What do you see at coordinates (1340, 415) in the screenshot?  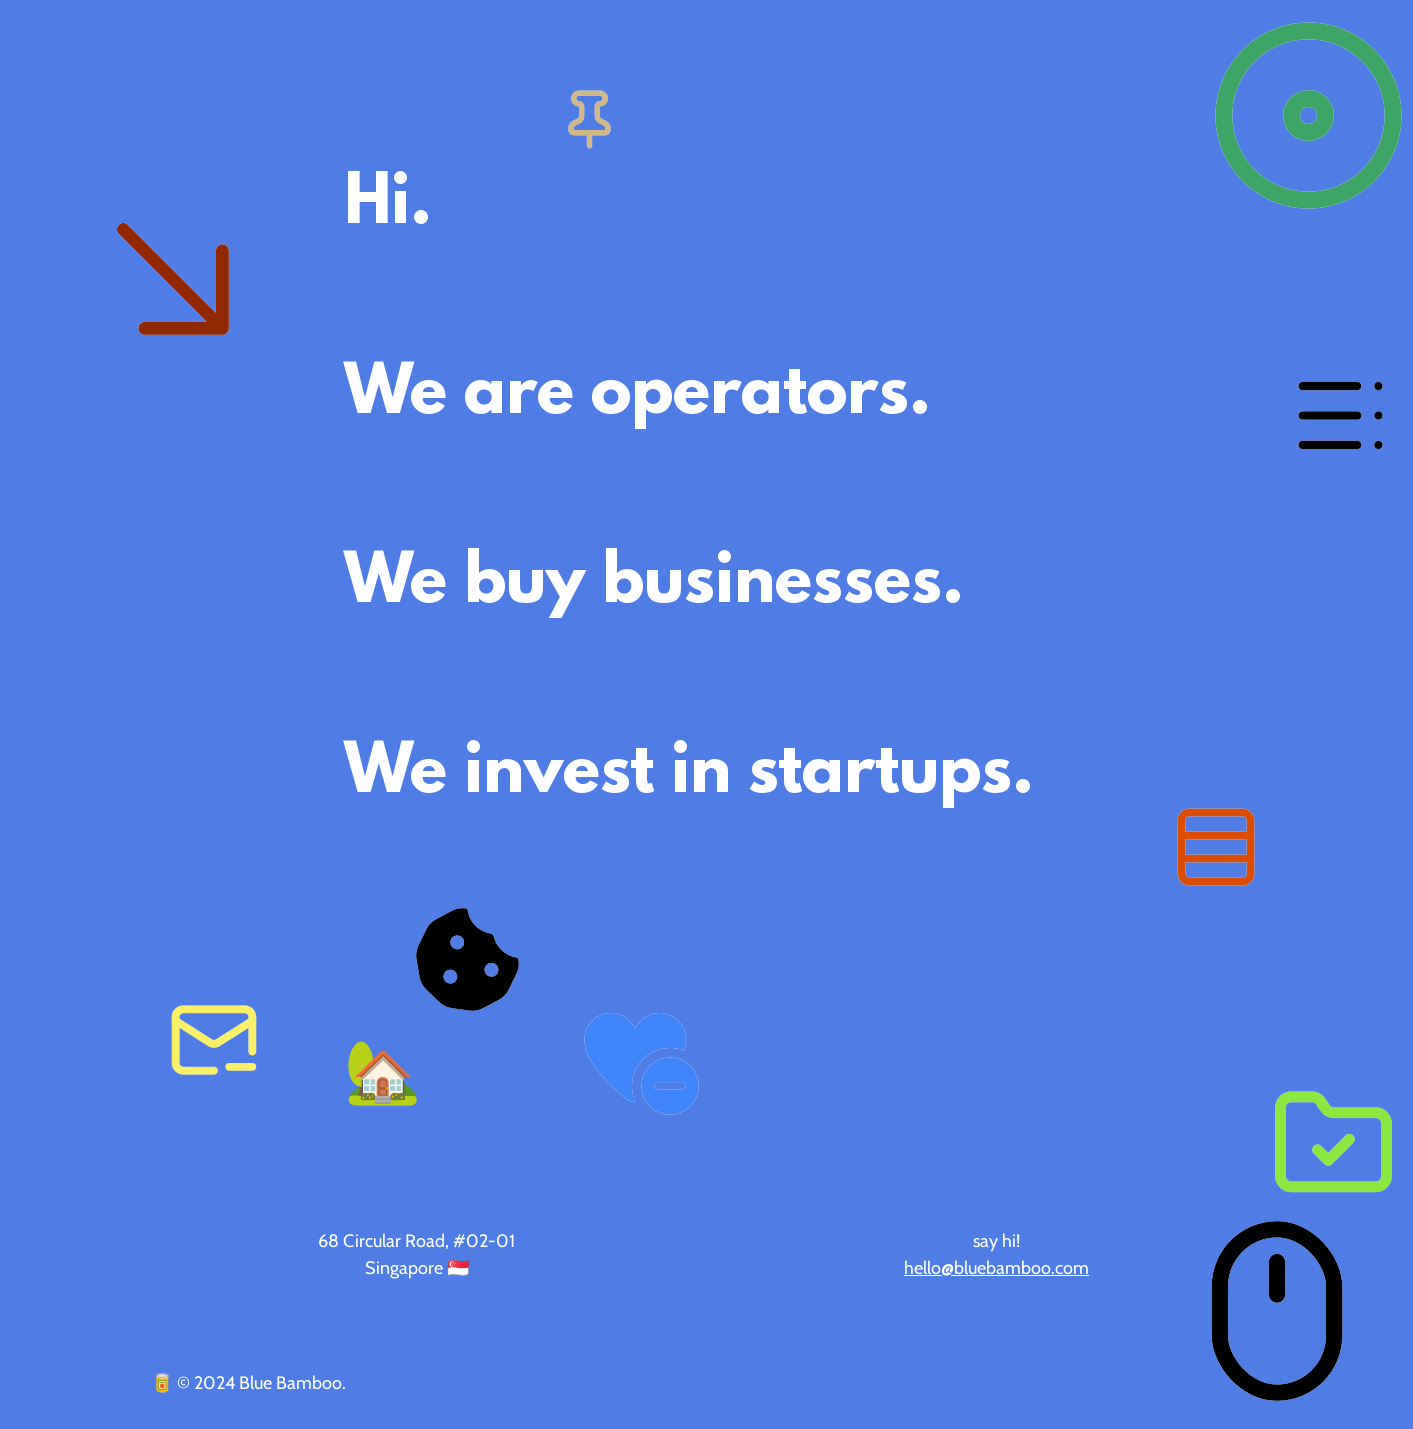 I see `view table of contents` at bounding box center [1340, 415].